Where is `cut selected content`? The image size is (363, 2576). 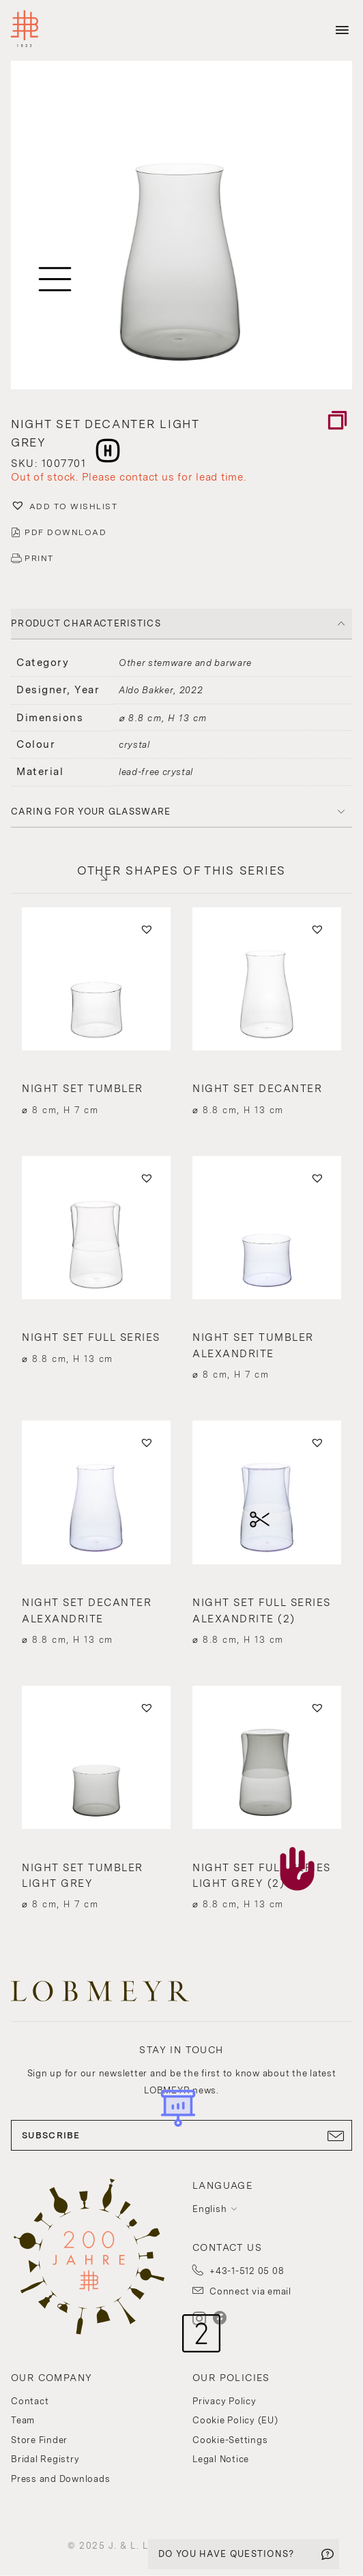
cut selected content is located at coordinates (259, 1519).